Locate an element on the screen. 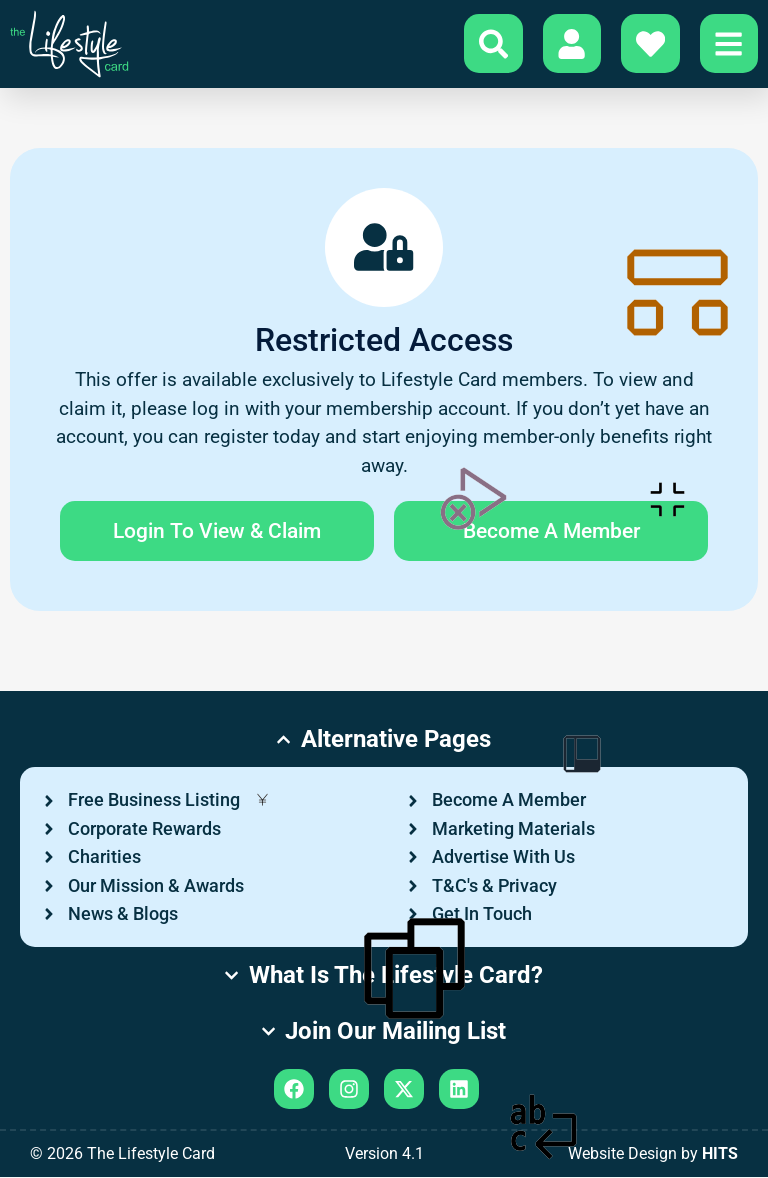 This screenshot has height=1178, width=768. toggle right side panel visibility is located at coordinates (582, 754).